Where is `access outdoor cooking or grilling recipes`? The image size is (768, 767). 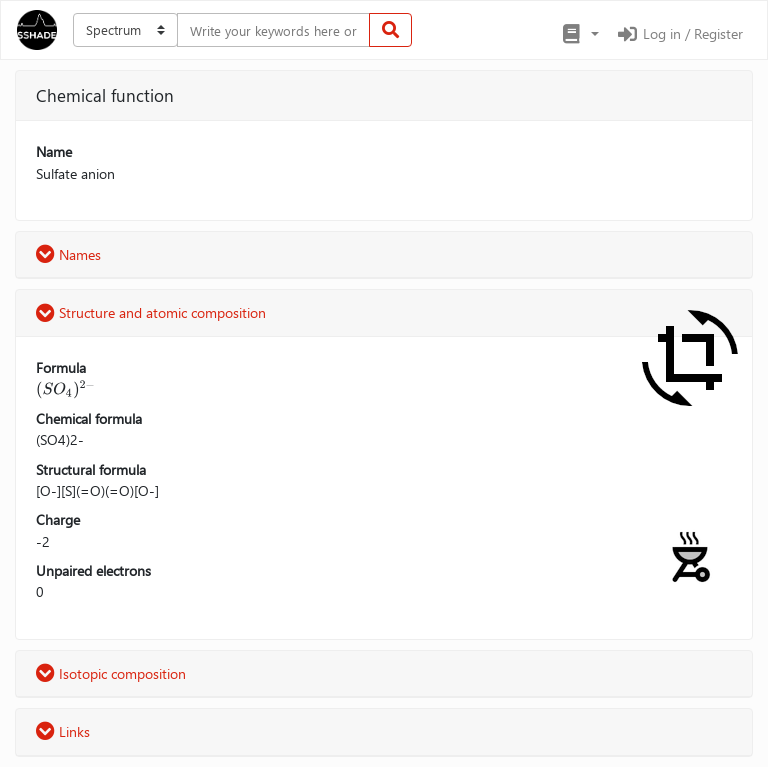
access outdoor cooking or grilling recipes is located at coordinates (690, 557).